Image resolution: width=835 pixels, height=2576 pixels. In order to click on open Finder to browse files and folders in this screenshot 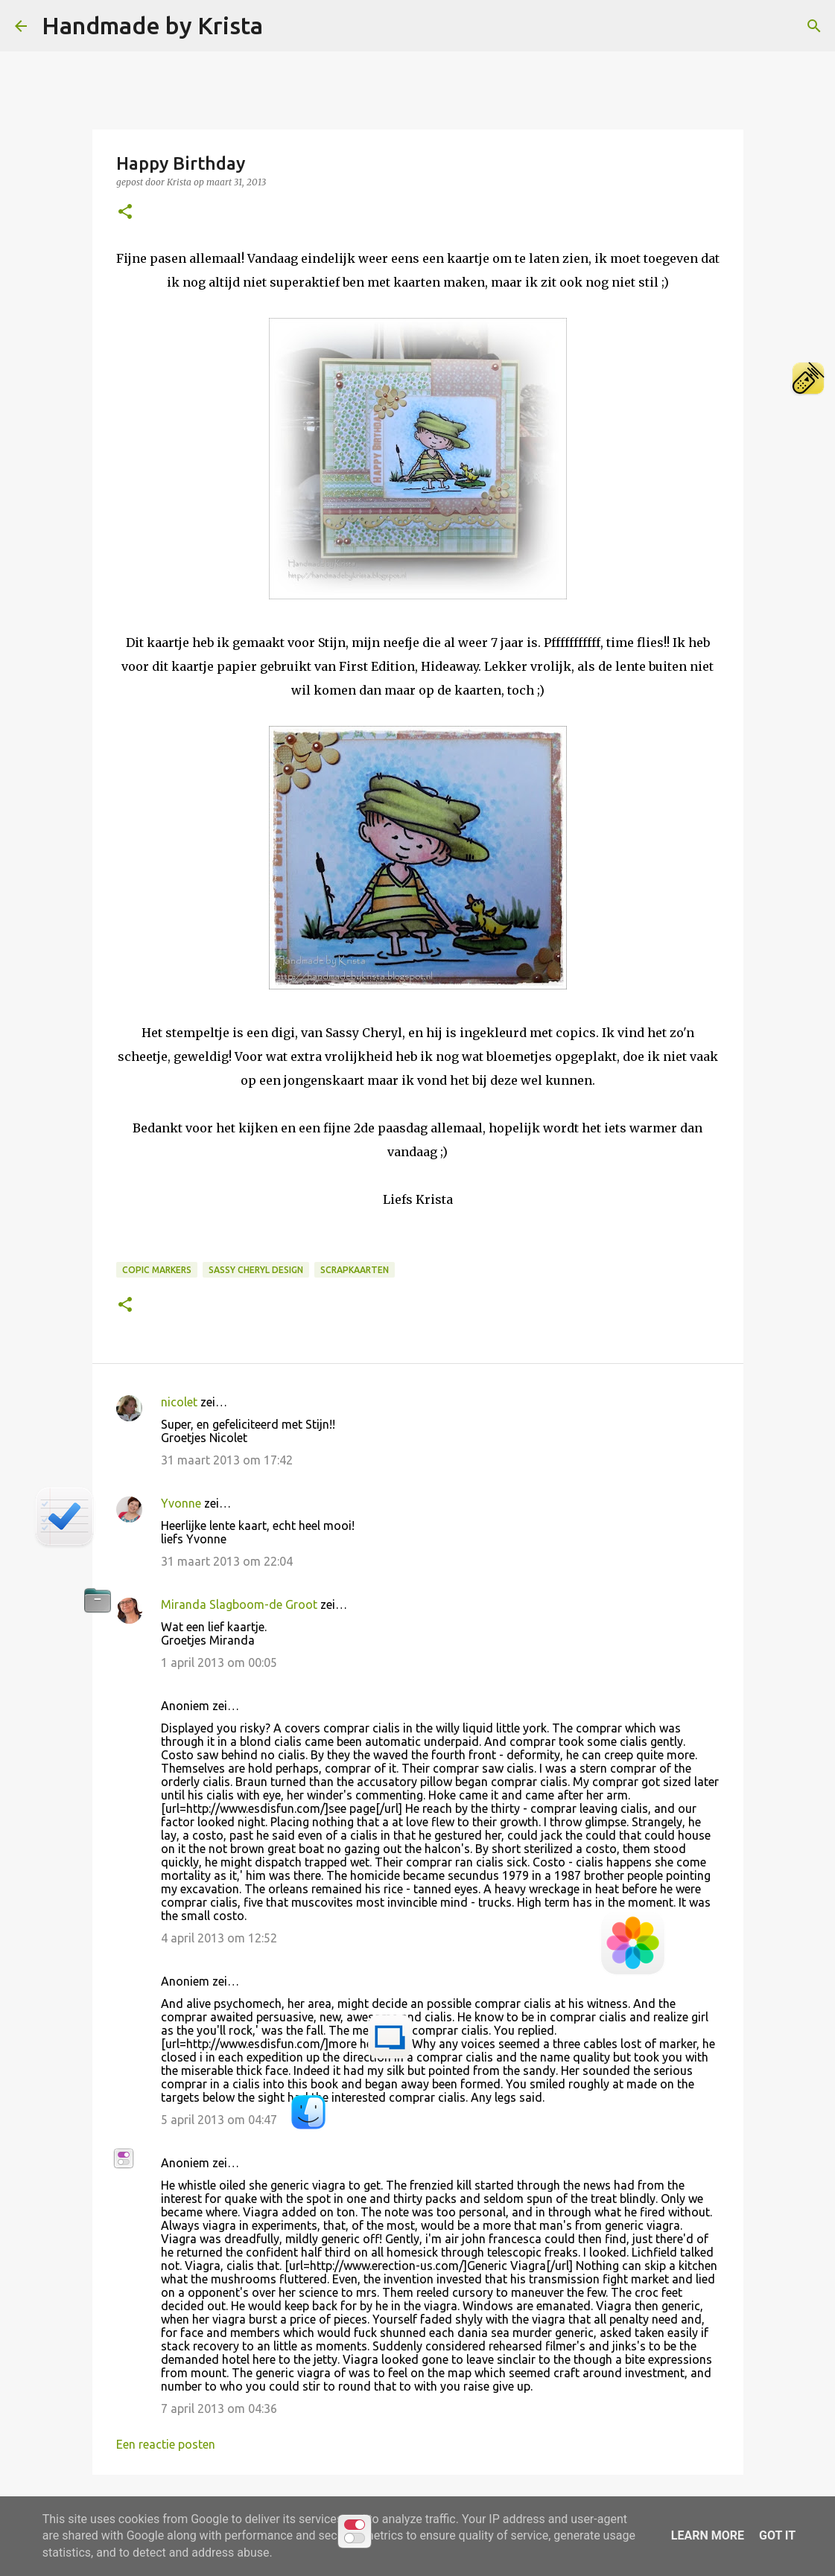, I will do `click(308, 2112)`.